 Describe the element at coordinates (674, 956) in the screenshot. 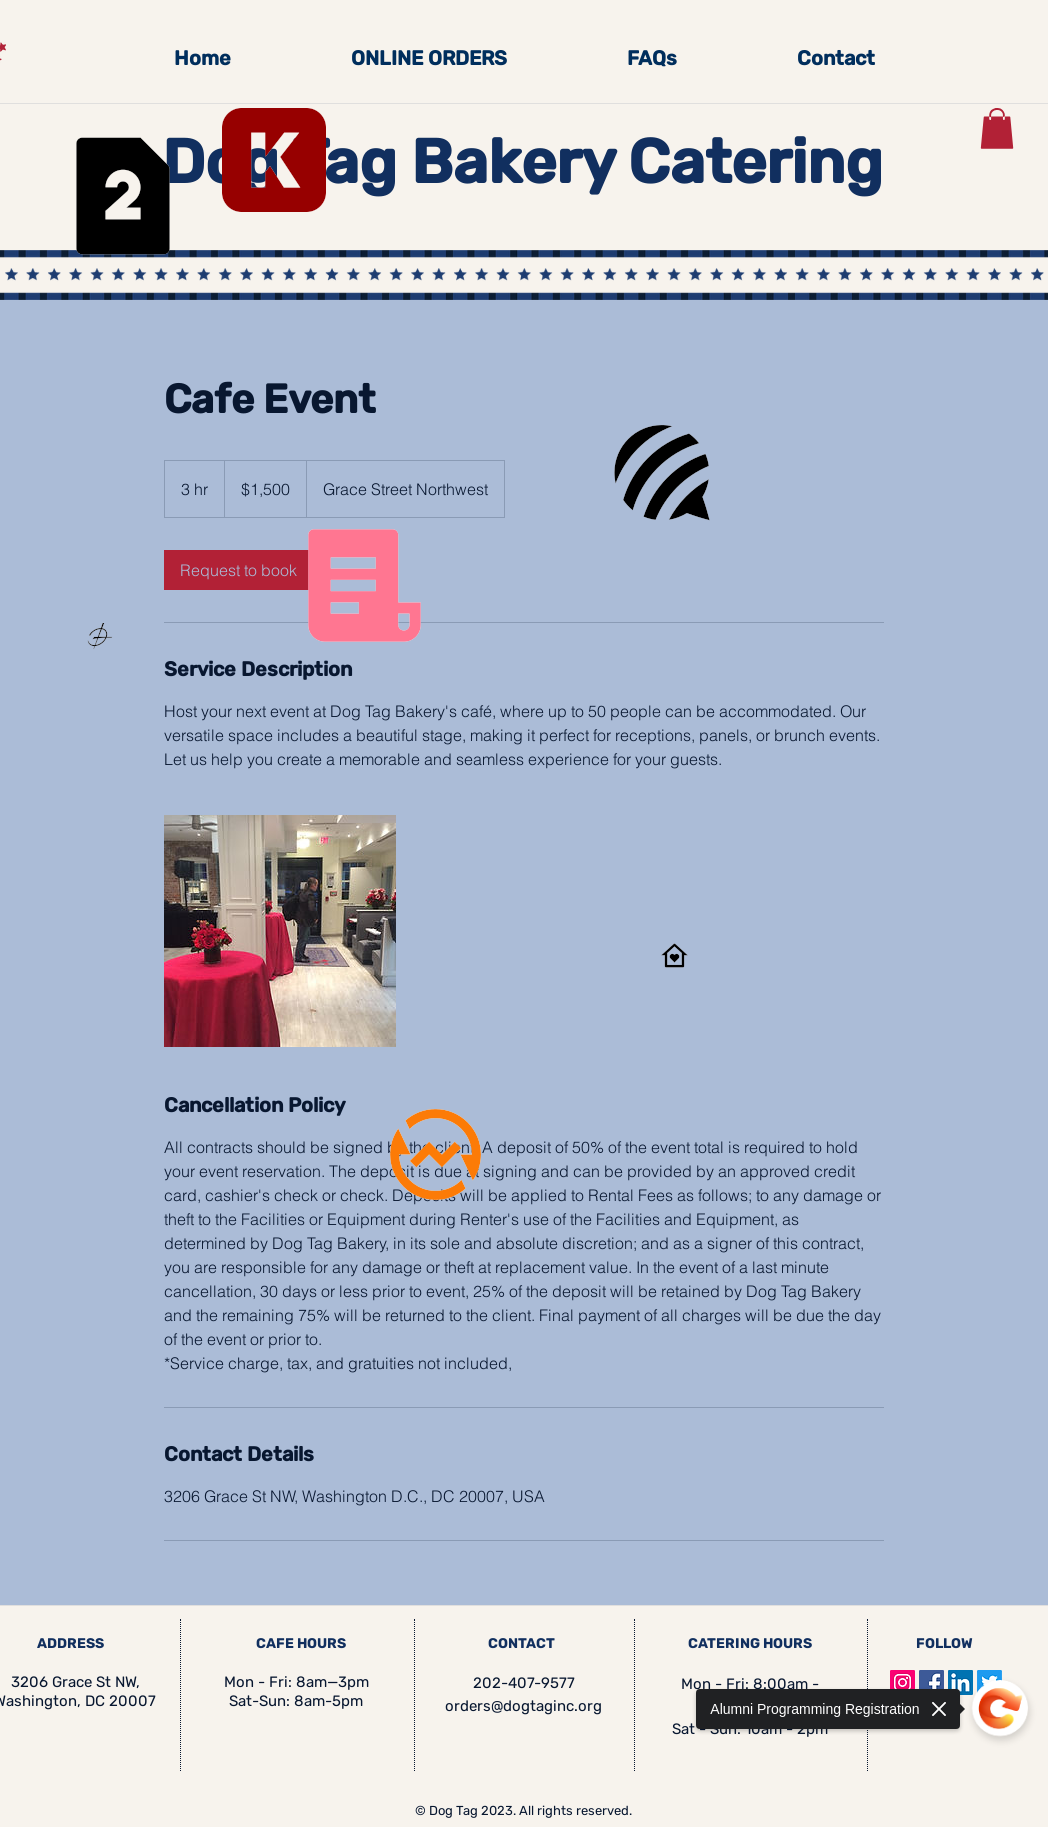

I see `navigate to your favorite or loved home` at that location.